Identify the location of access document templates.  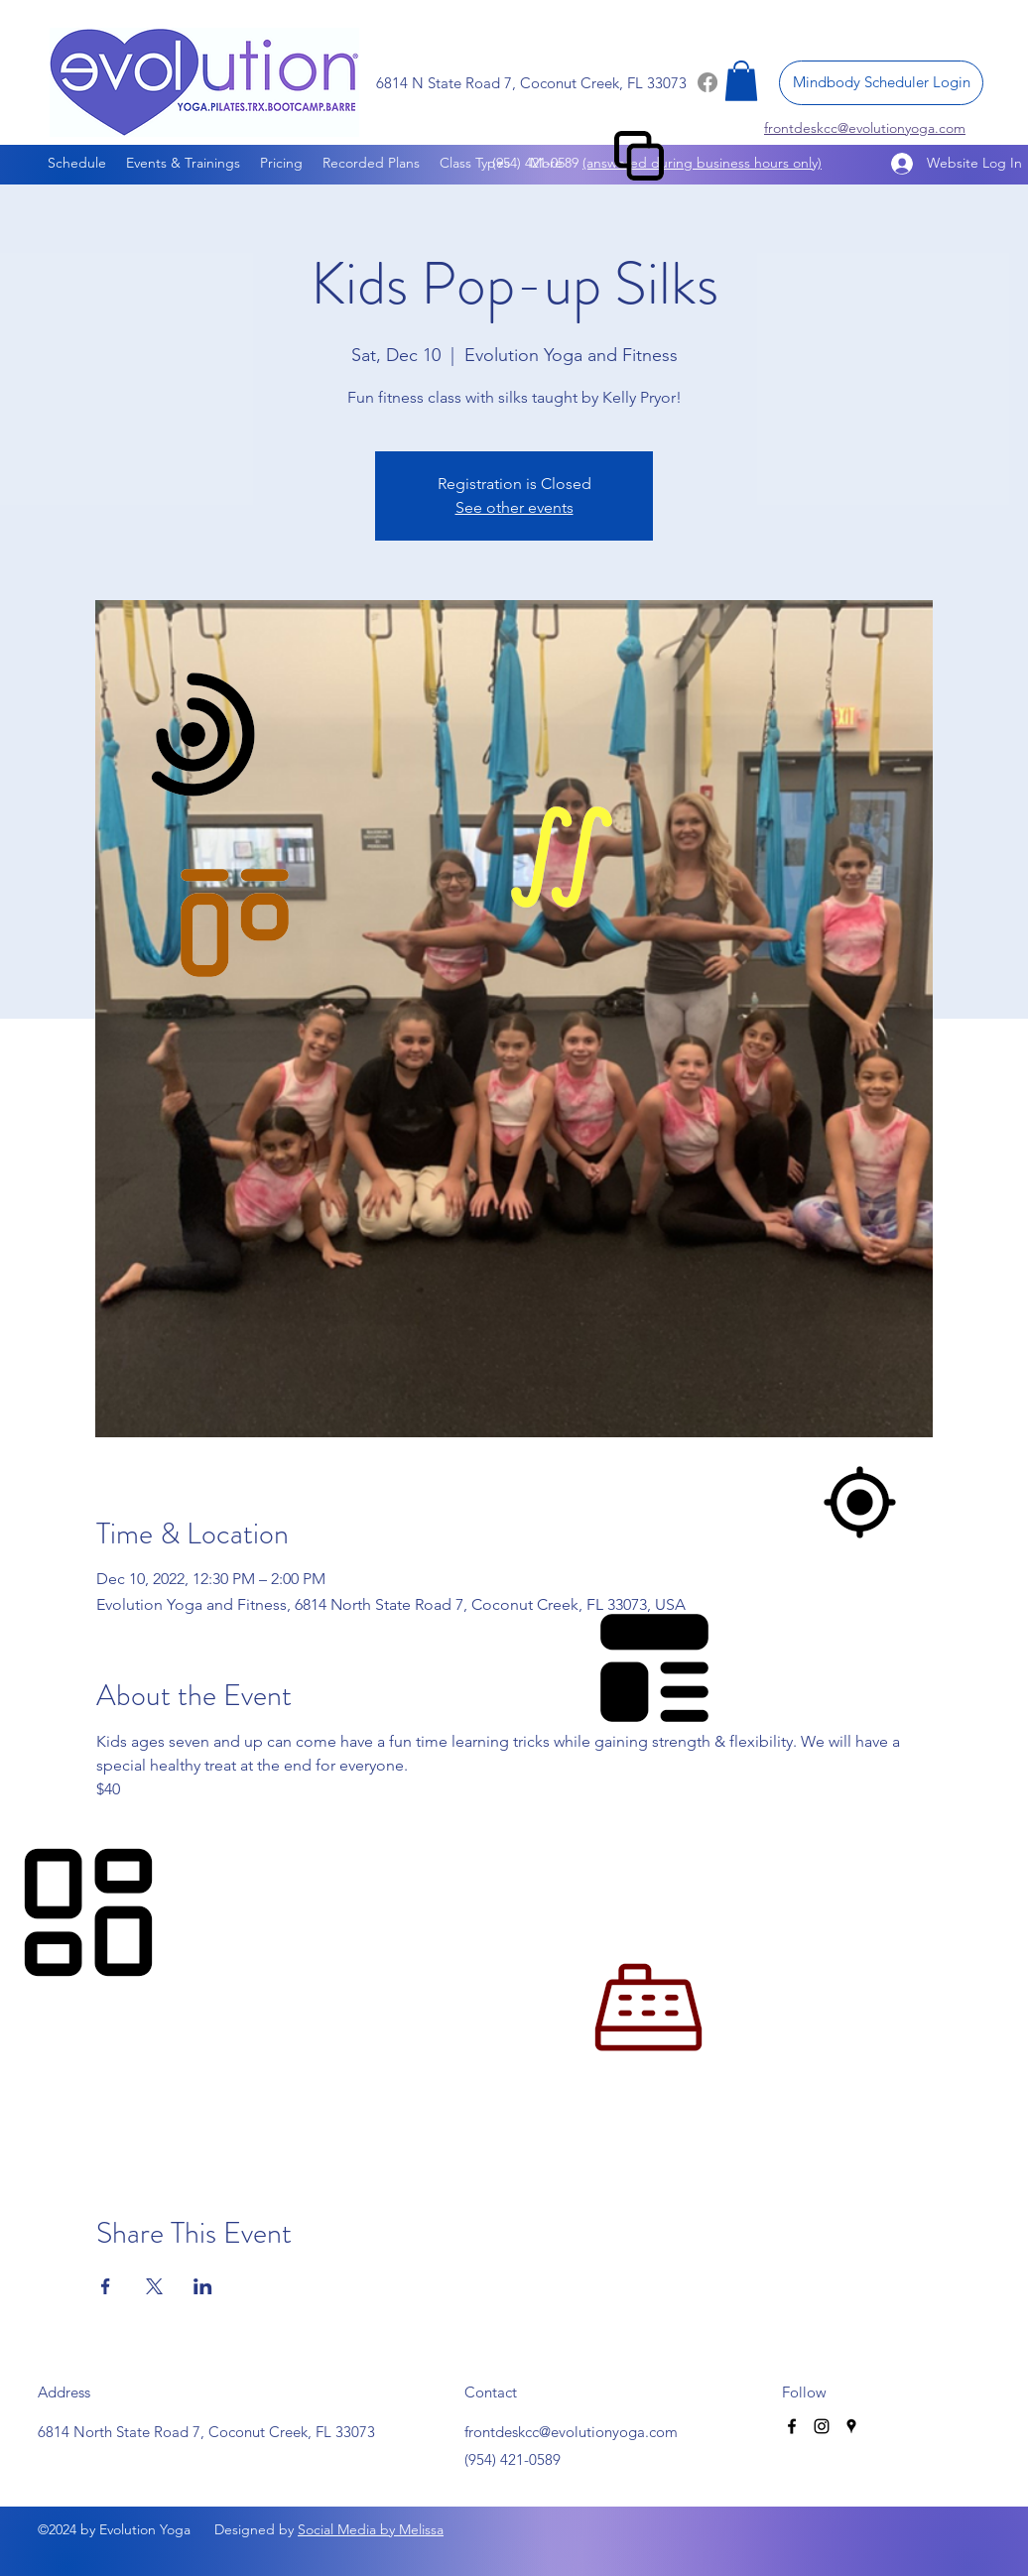
(654, 1667).